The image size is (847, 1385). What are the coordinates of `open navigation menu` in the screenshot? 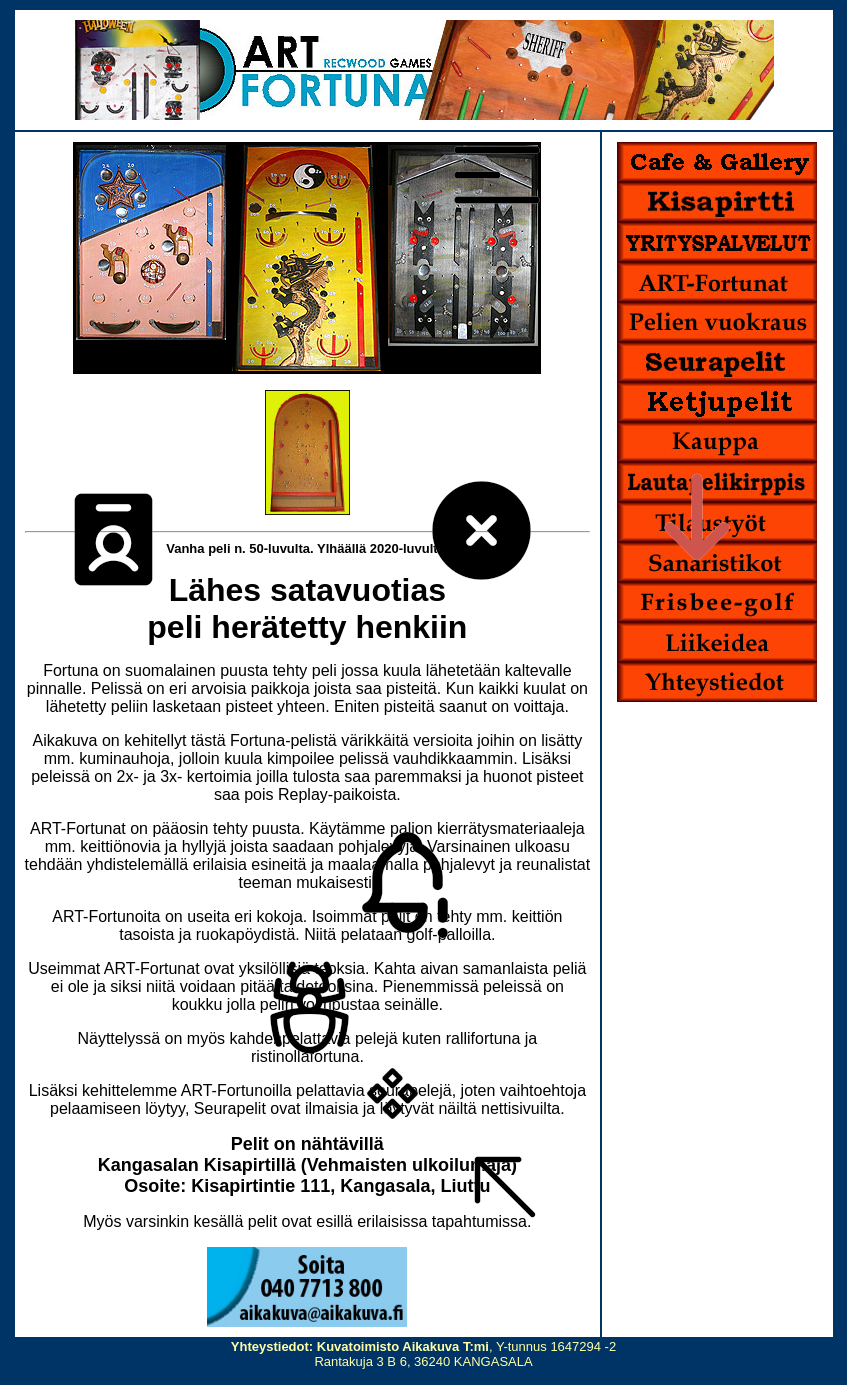 It's located at (497, 175).